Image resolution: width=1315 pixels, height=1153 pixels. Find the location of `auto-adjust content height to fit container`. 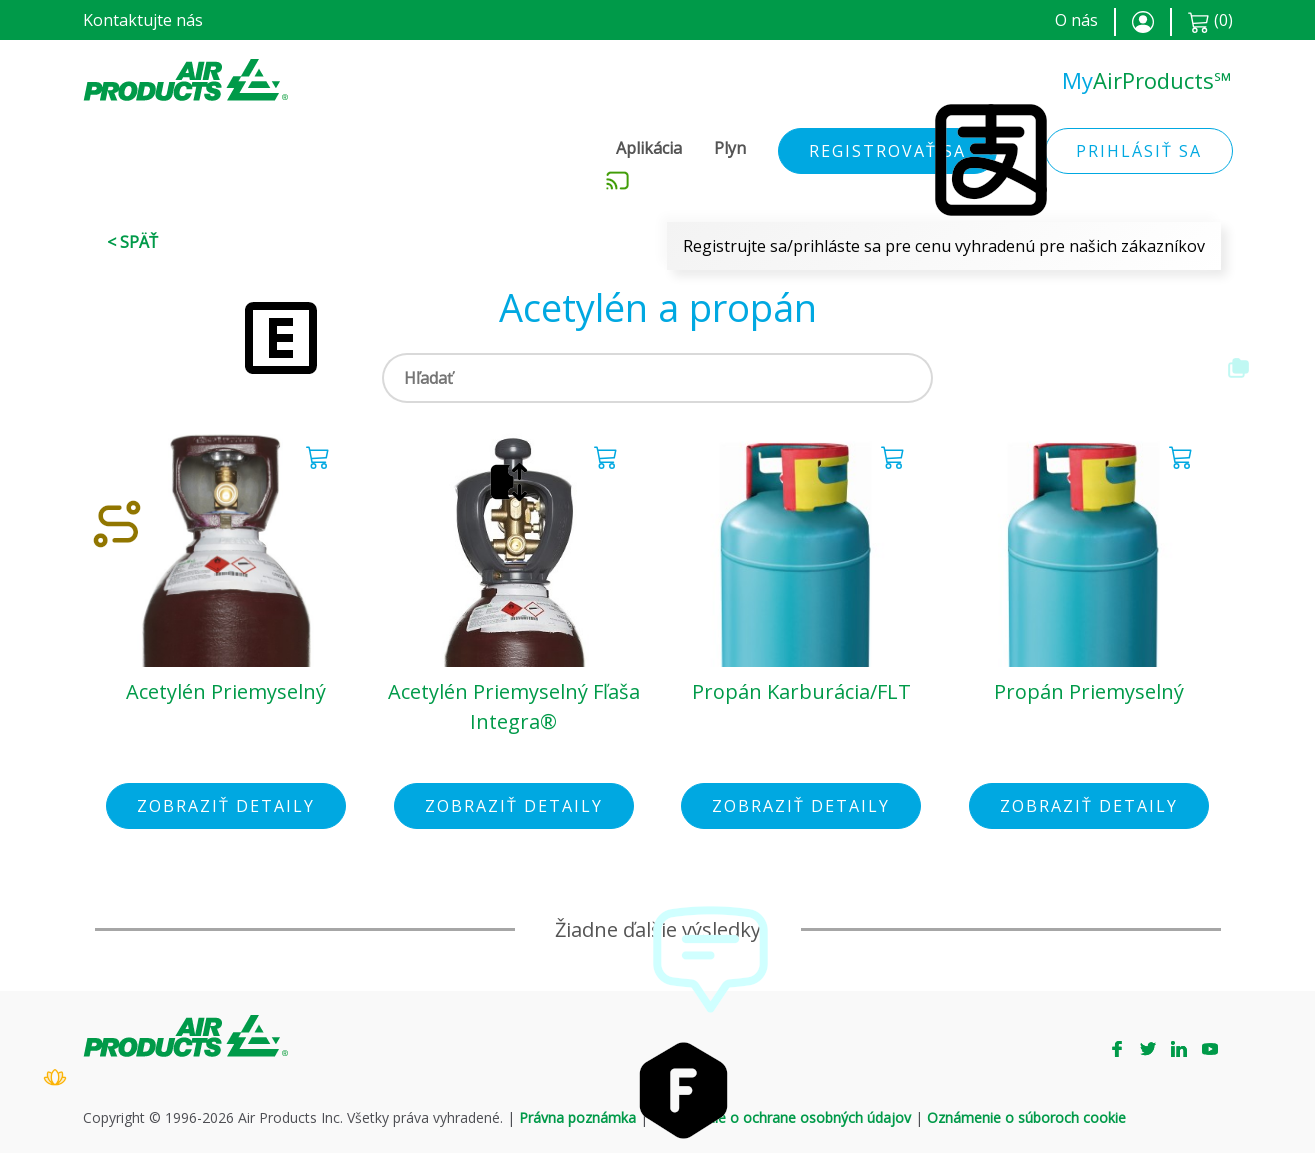

auto-adjust content height to fit container is located at coordinates (508, 482).